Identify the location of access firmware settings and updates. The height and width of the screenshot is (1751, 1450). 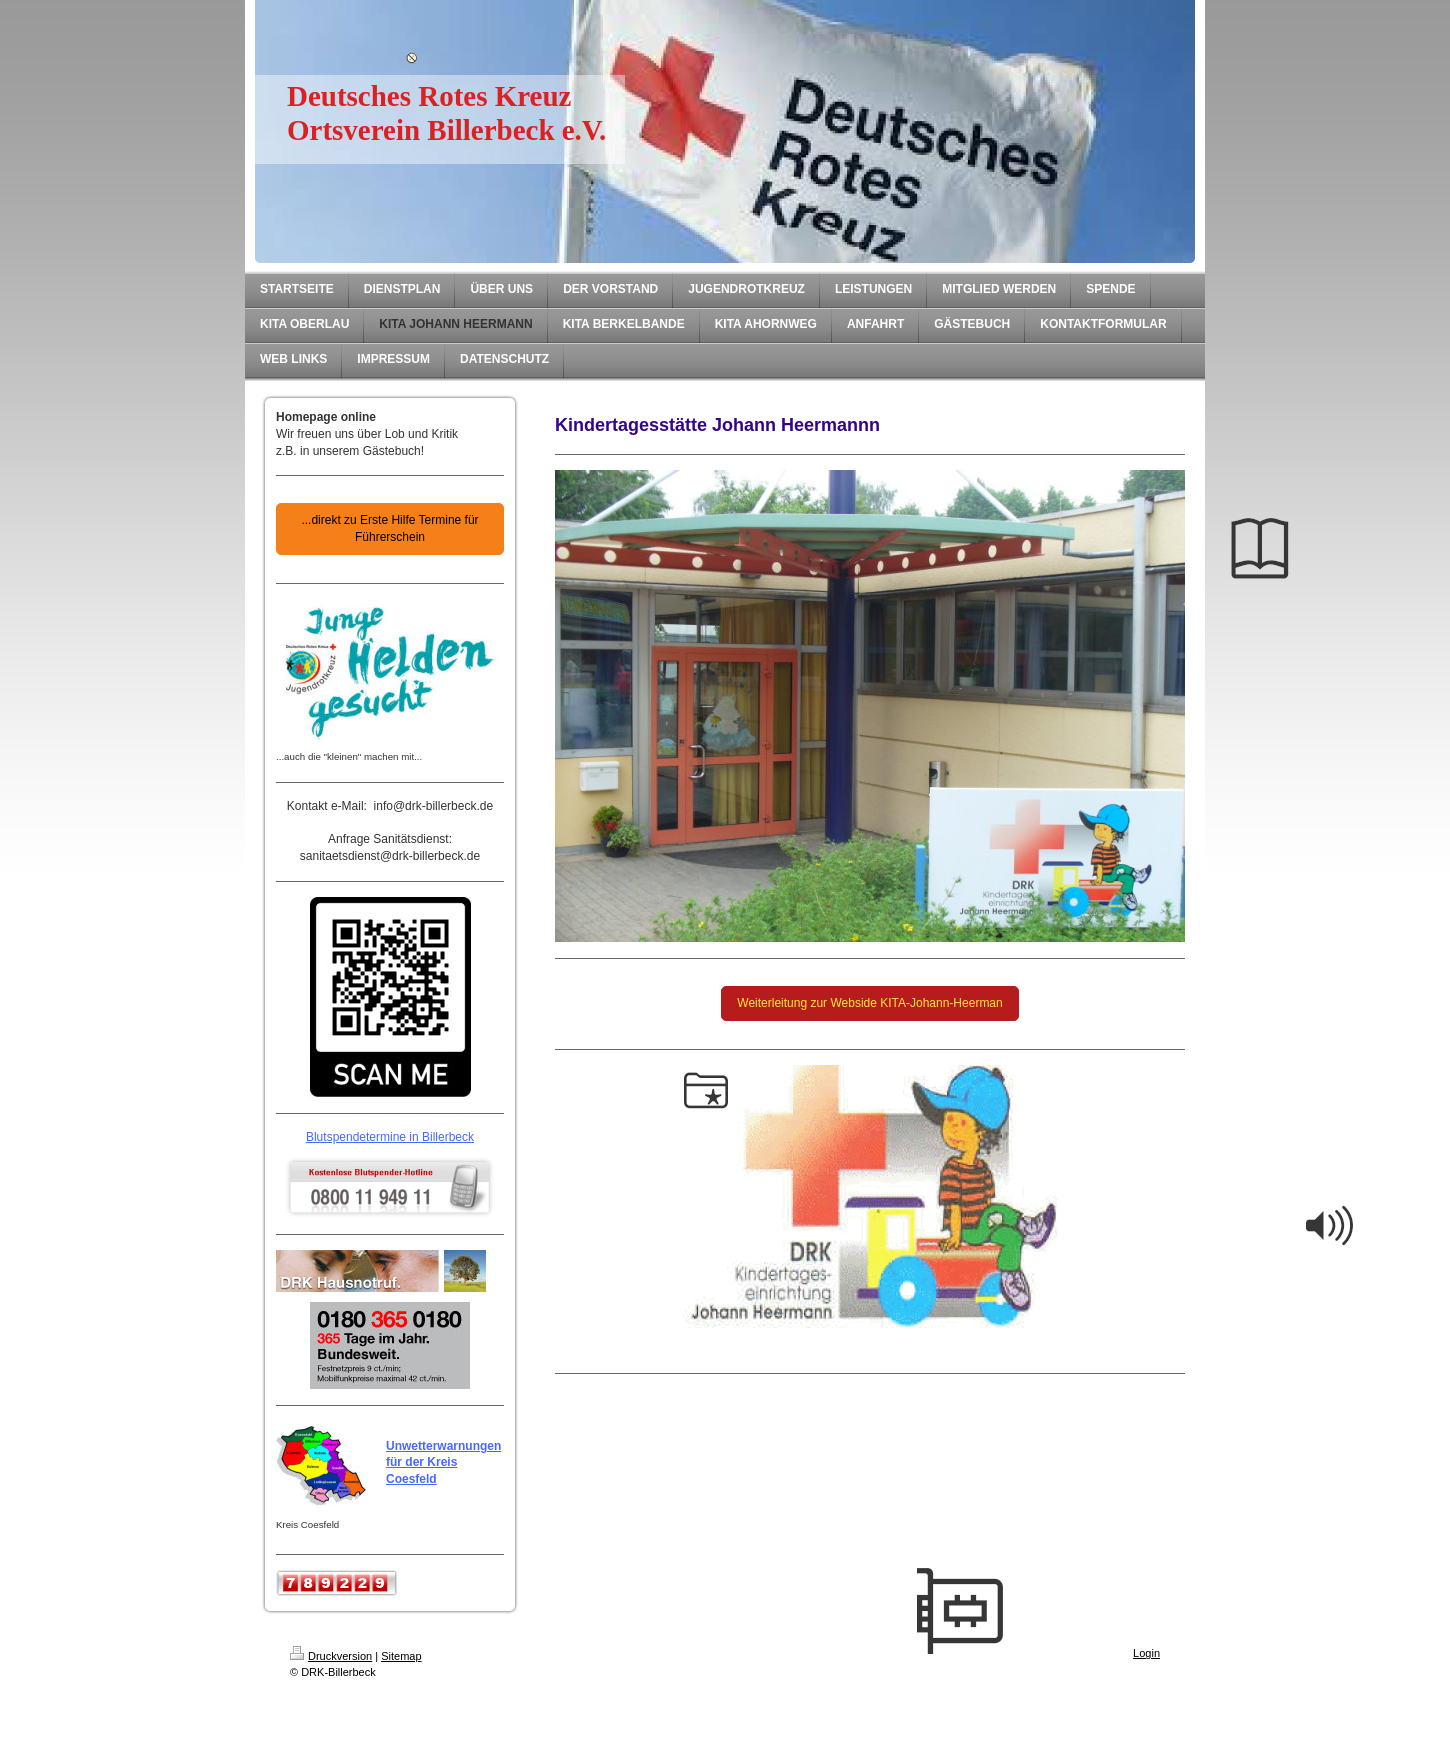
(960, 1611).